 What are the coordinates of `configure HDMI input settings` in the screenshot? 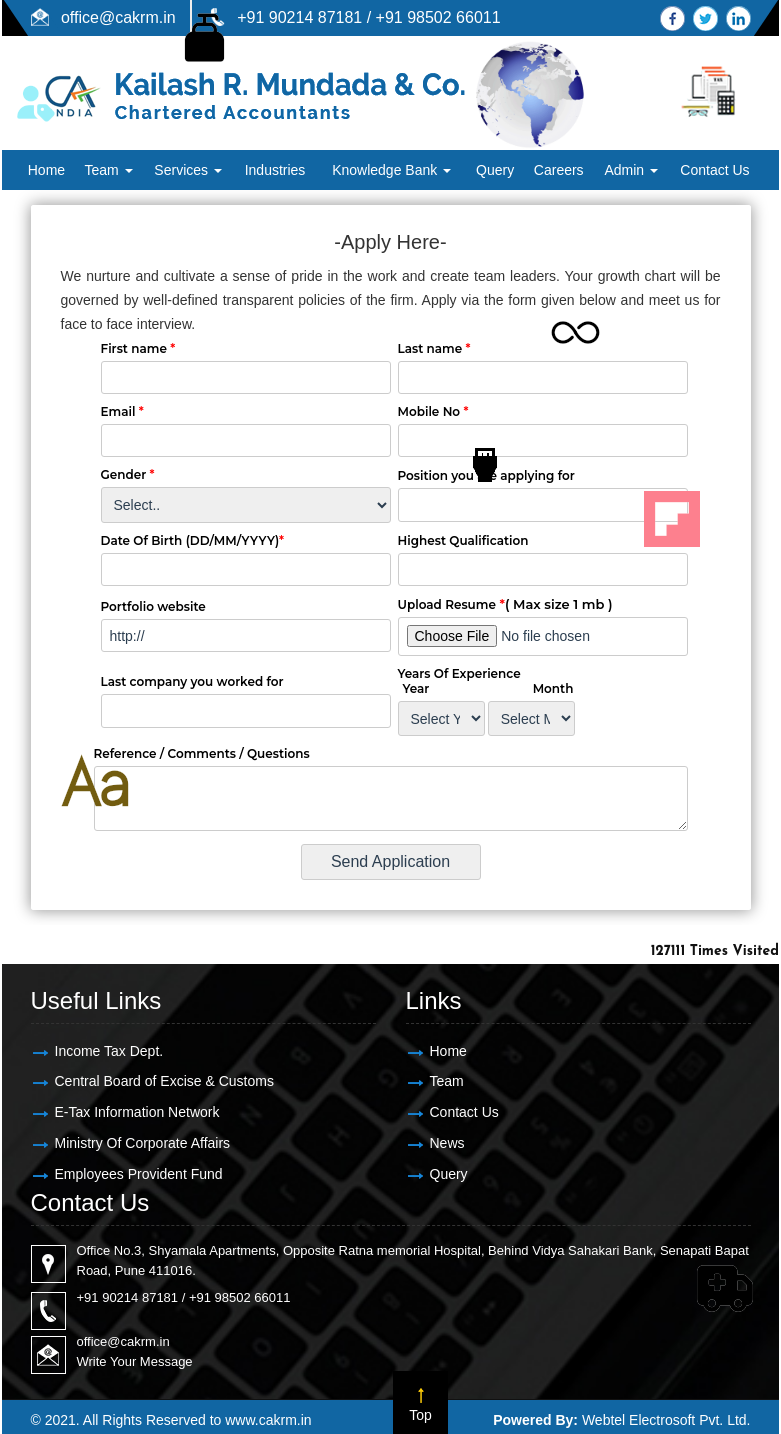 It's located at (485, 465).